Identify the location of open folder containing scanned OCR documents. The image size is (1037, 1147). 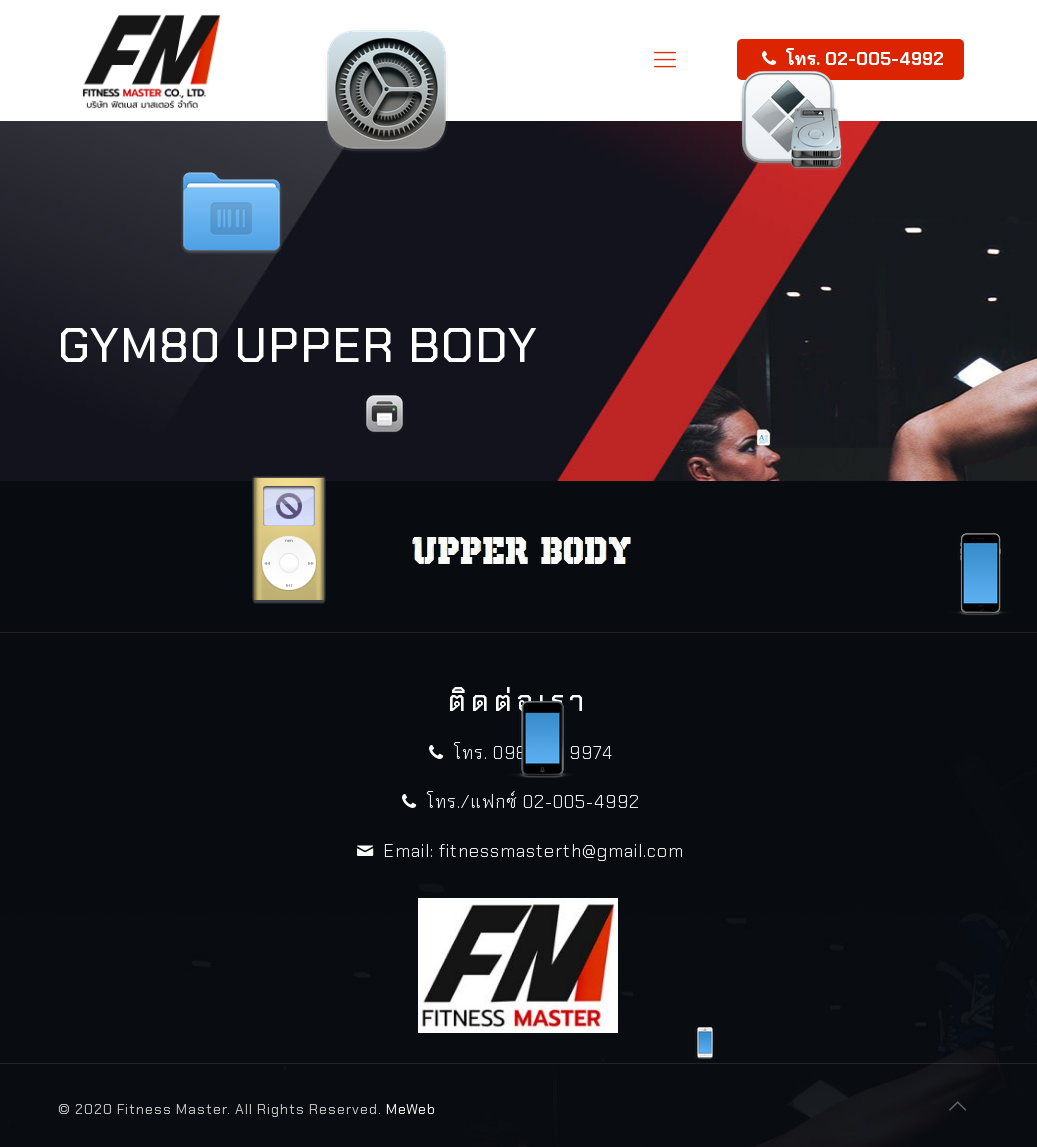
(231, 211).